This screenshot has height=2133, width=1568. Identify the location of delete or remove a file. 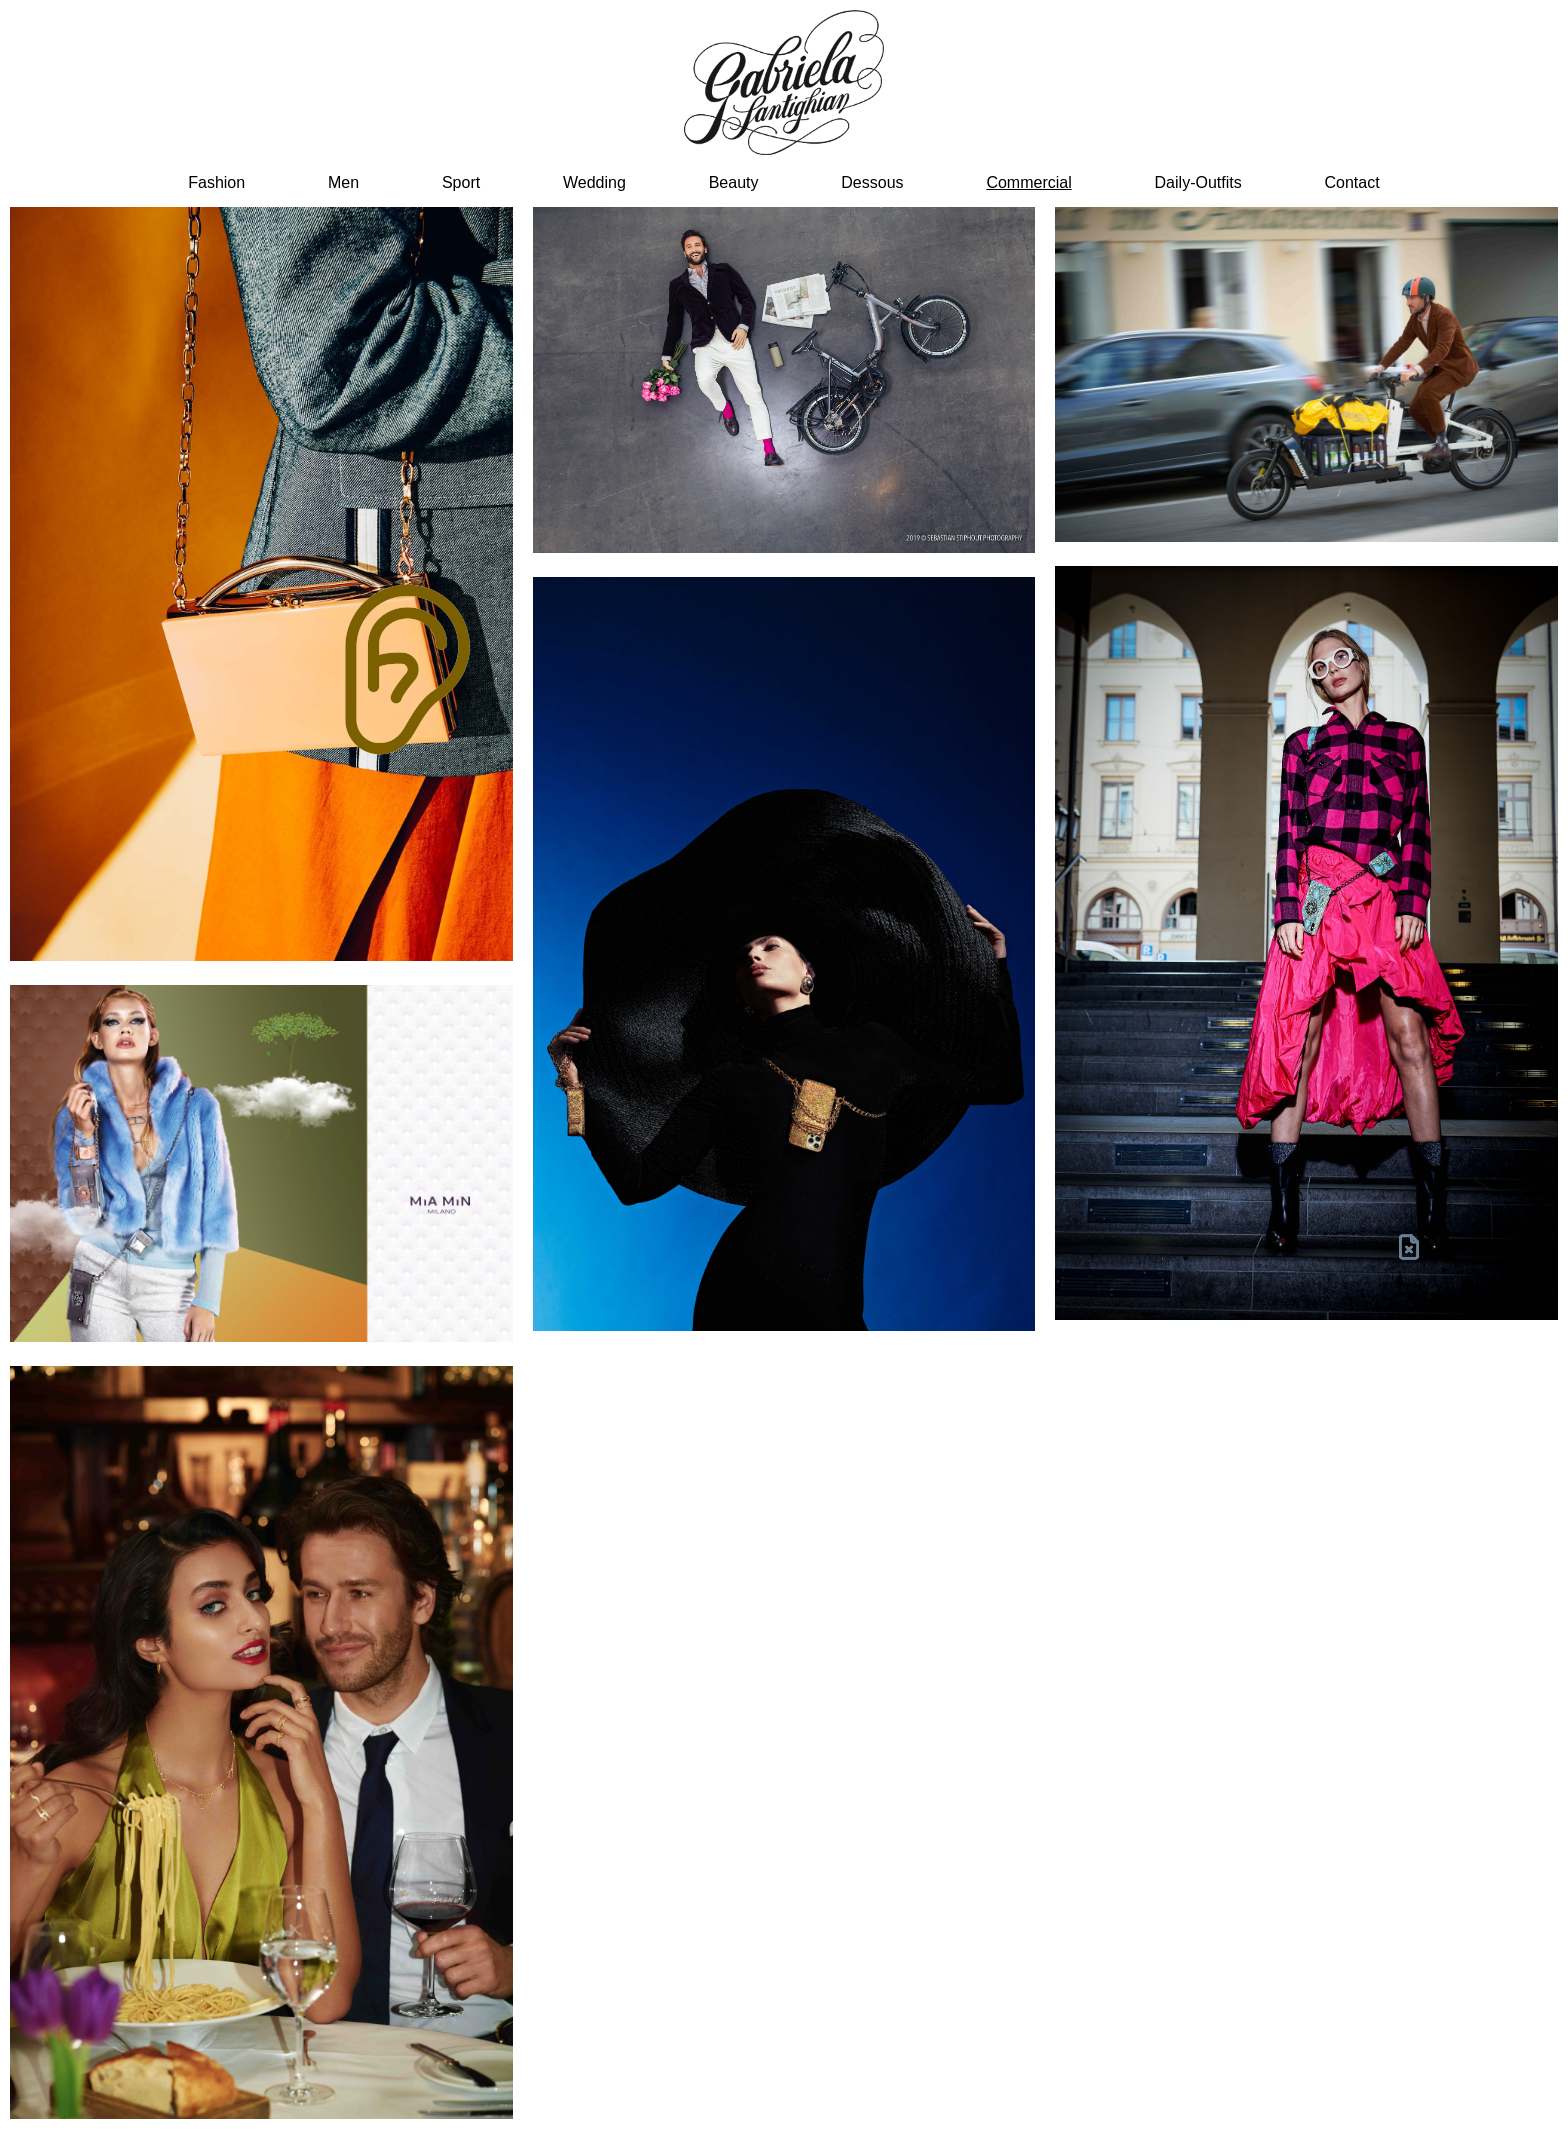
(1409, 1247).